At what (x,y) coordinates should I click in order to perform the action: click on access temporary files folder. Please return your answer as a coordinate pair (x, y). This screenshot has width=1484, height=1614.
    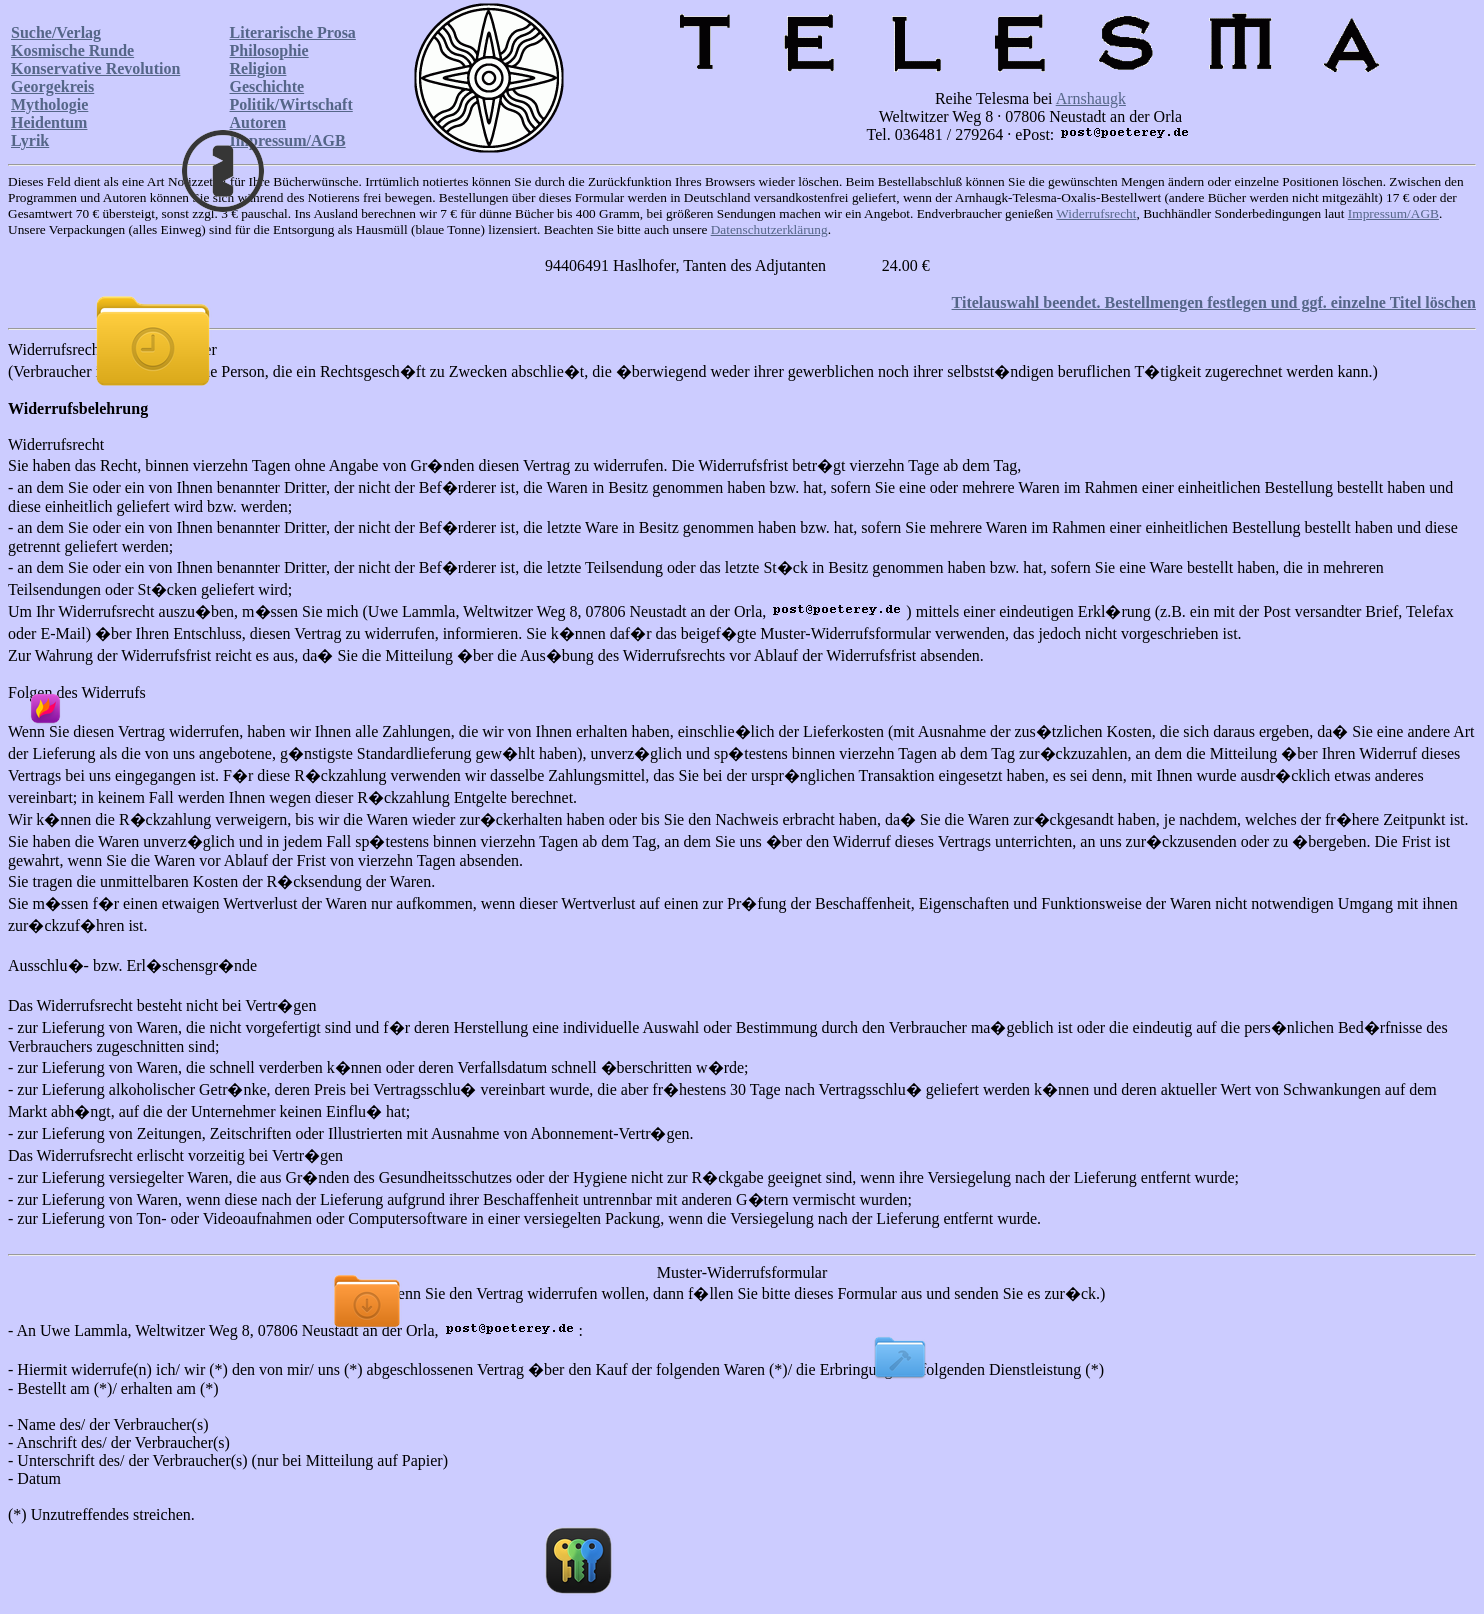
    Looking at the image, I should click on (153, 341).